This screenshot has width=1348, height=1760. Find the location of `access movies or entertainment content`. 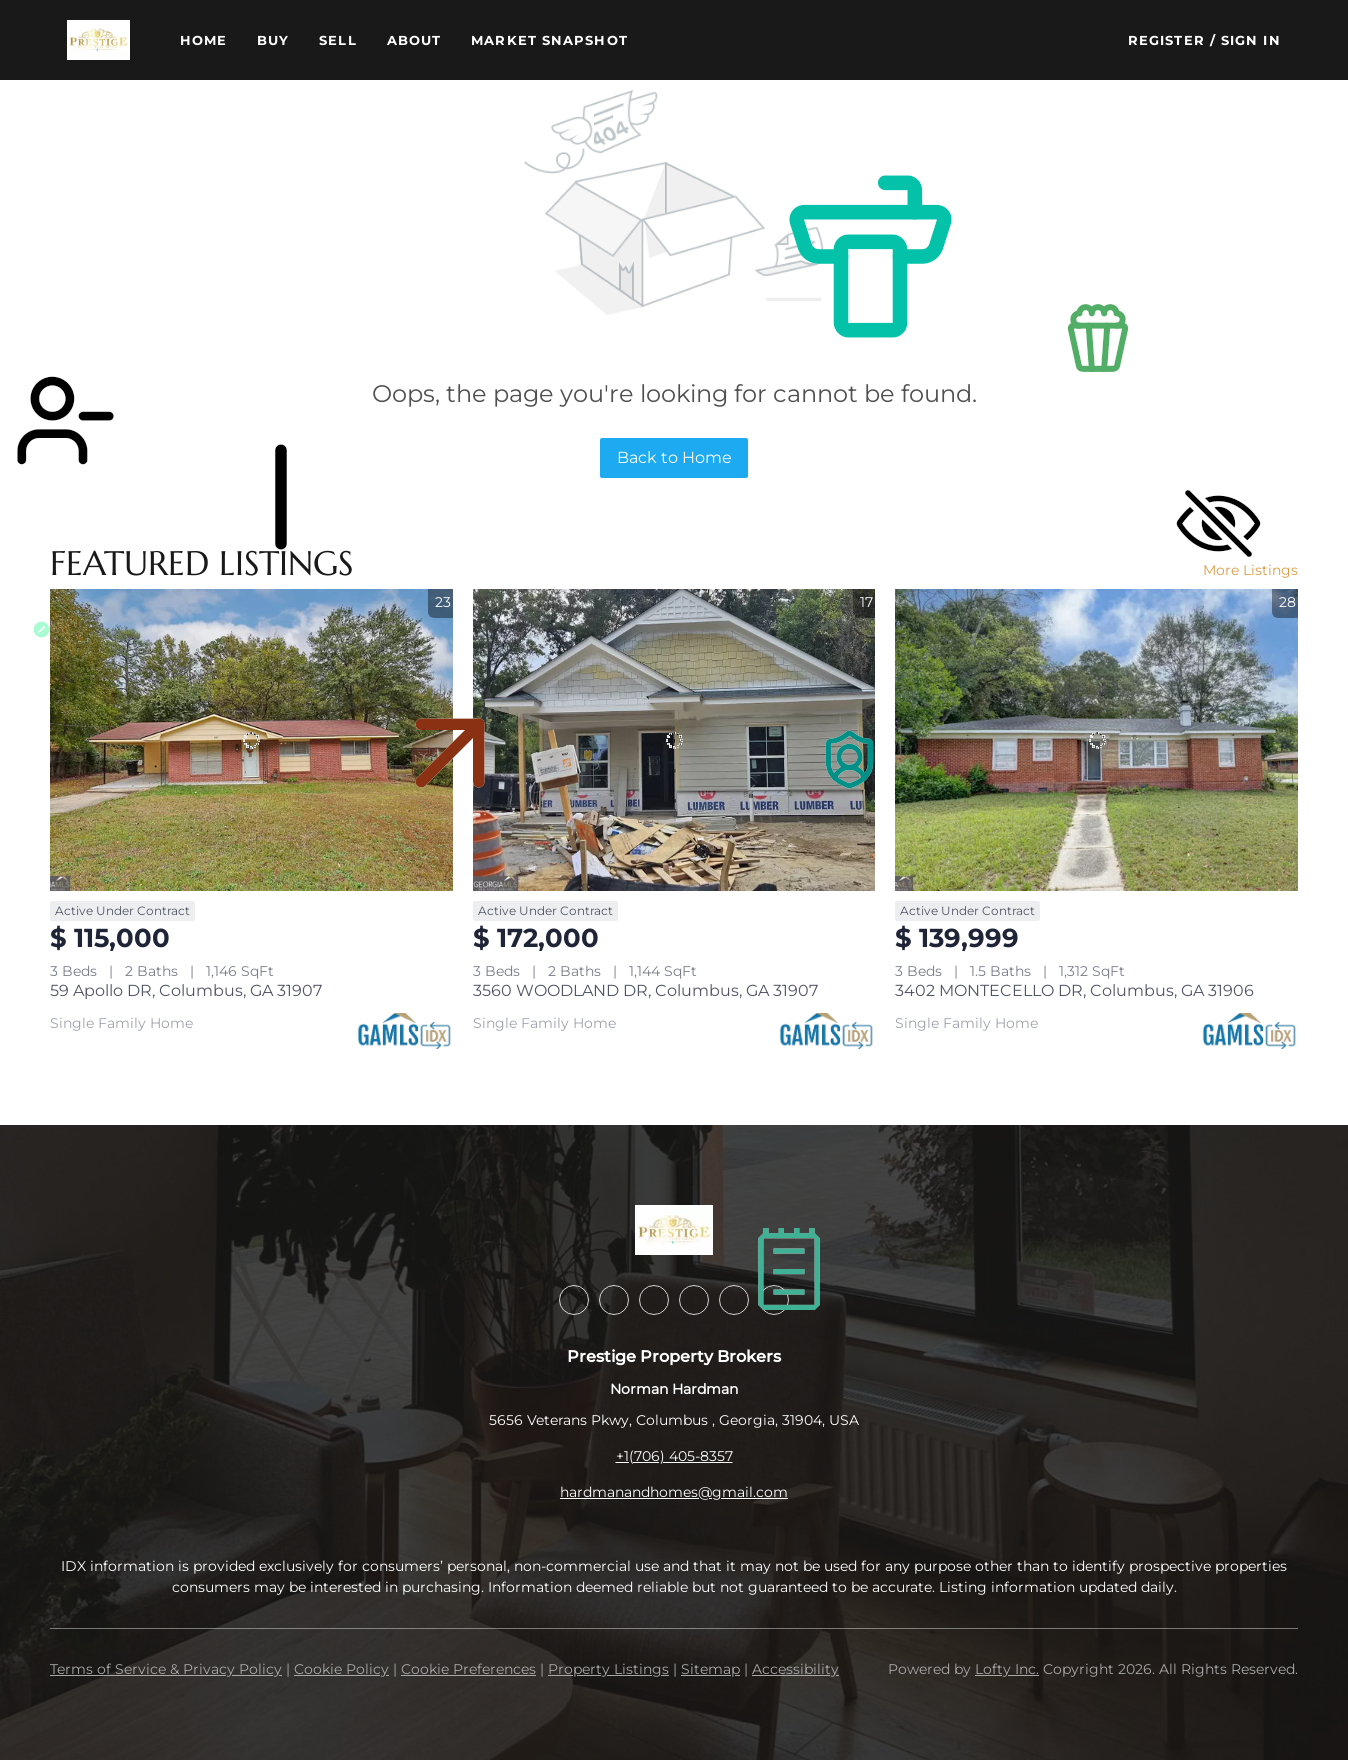

access movies or entertainment content is located at coordinates (1098, 338).